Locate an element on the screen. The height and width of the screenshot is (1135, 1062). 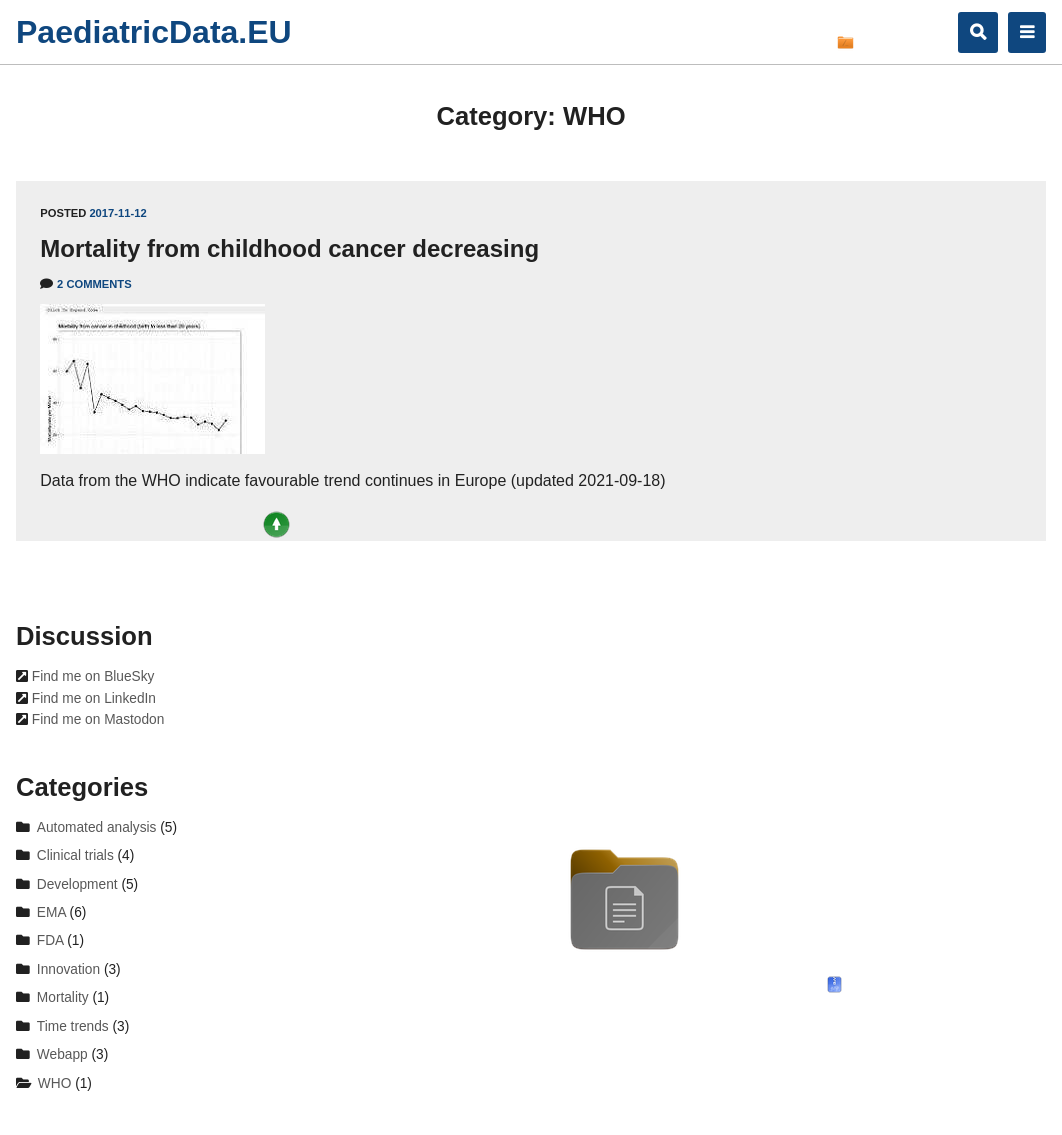
software update available for installation is located at coordinates (276, 524).